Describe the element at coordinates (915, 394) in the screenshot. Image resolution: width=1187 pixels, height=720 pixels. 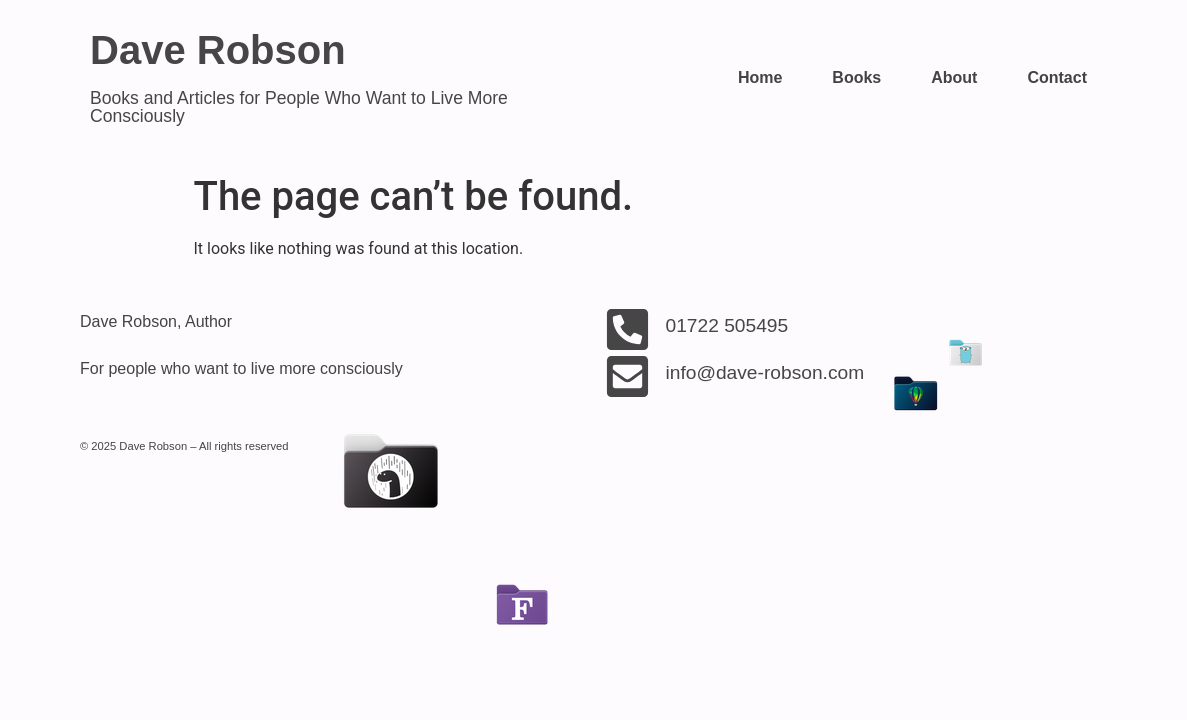
I see `open CorelDRAW project files folder` at that location.